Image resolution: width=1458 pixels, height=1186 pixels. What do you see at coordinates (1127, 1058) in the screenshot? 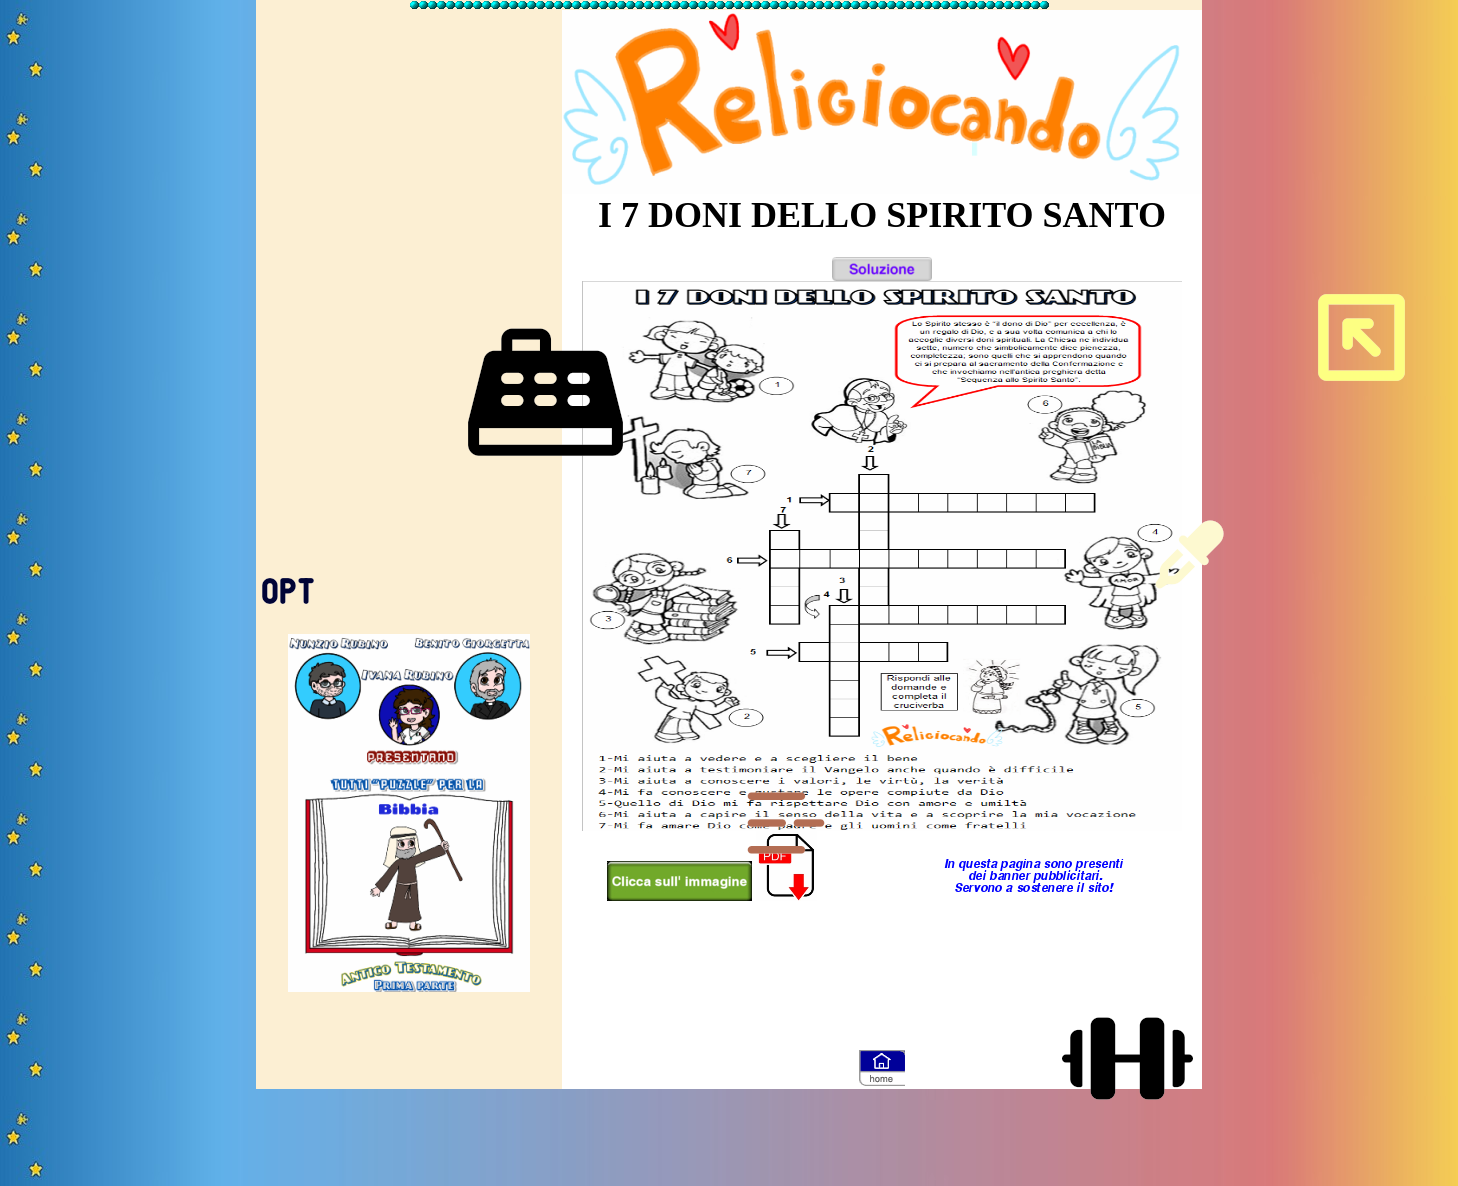
I see `access workout or fitness features` at bounding box center [1127, 1058].